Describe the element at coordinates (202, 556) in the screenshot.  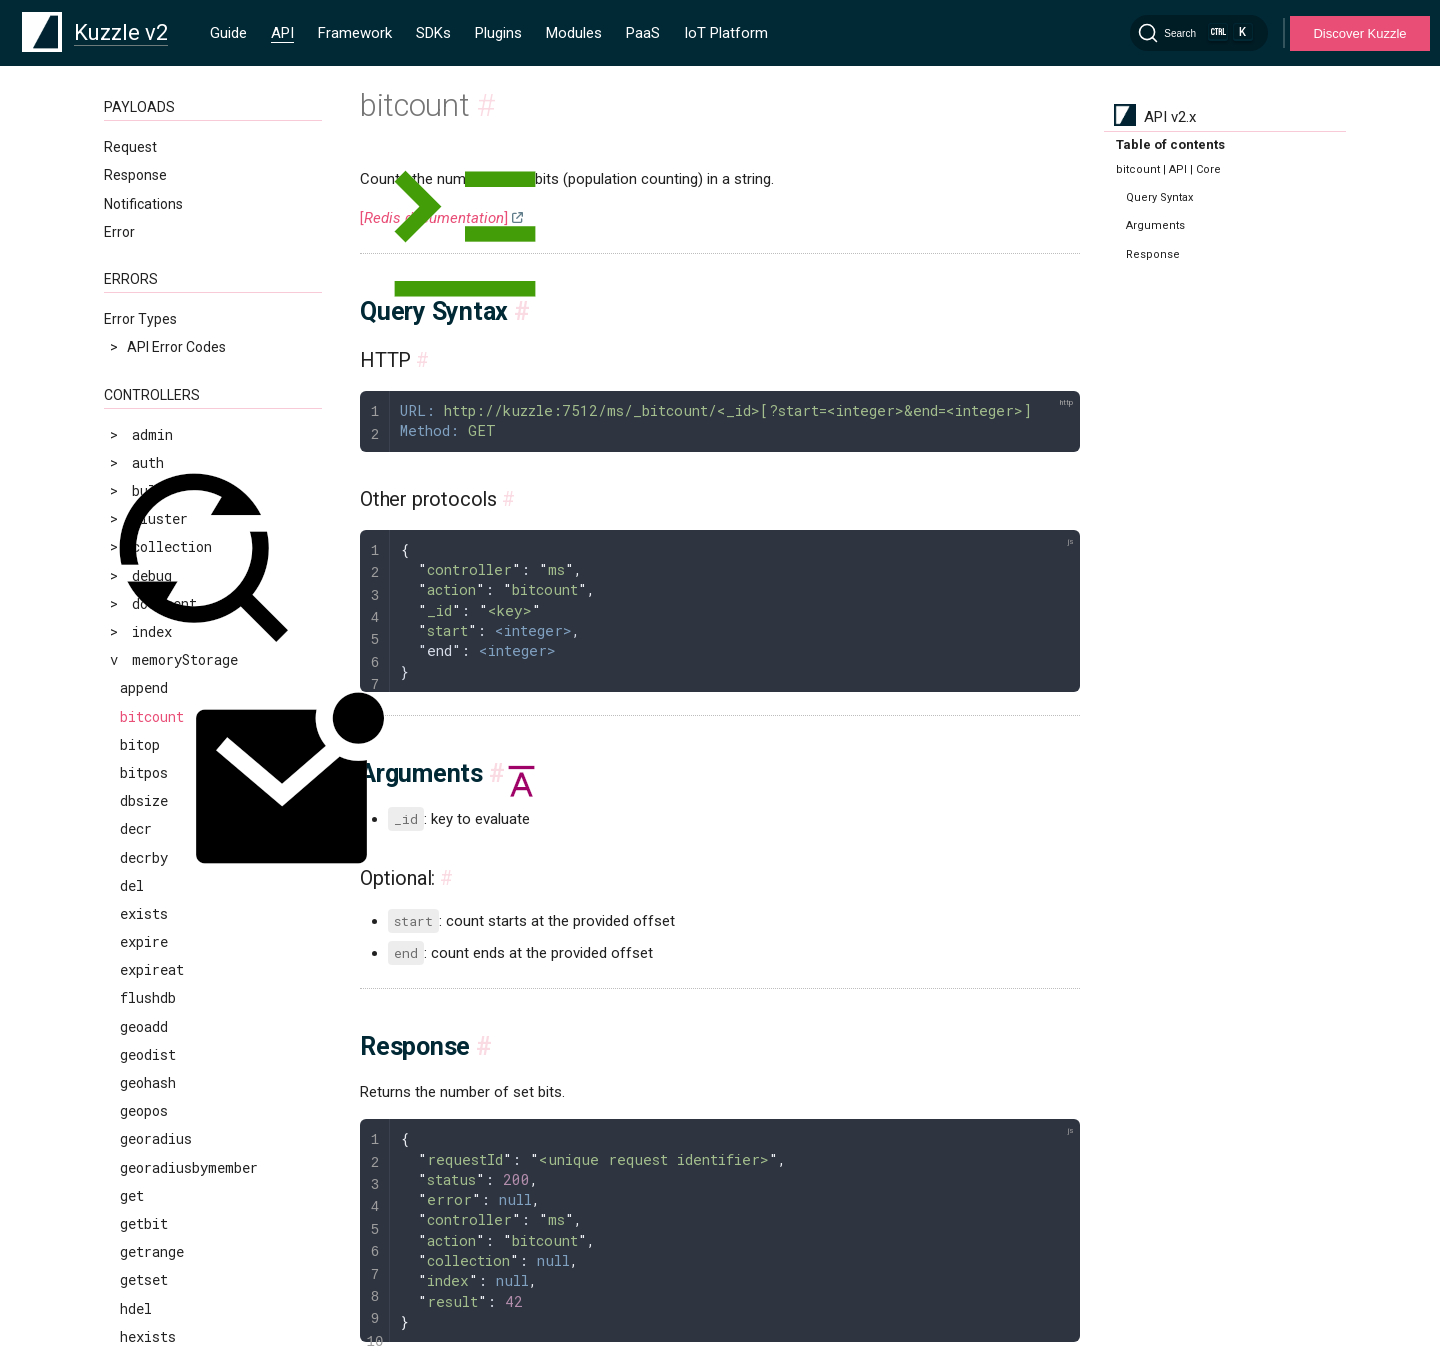
I see `find and replace text in a document` at that location.